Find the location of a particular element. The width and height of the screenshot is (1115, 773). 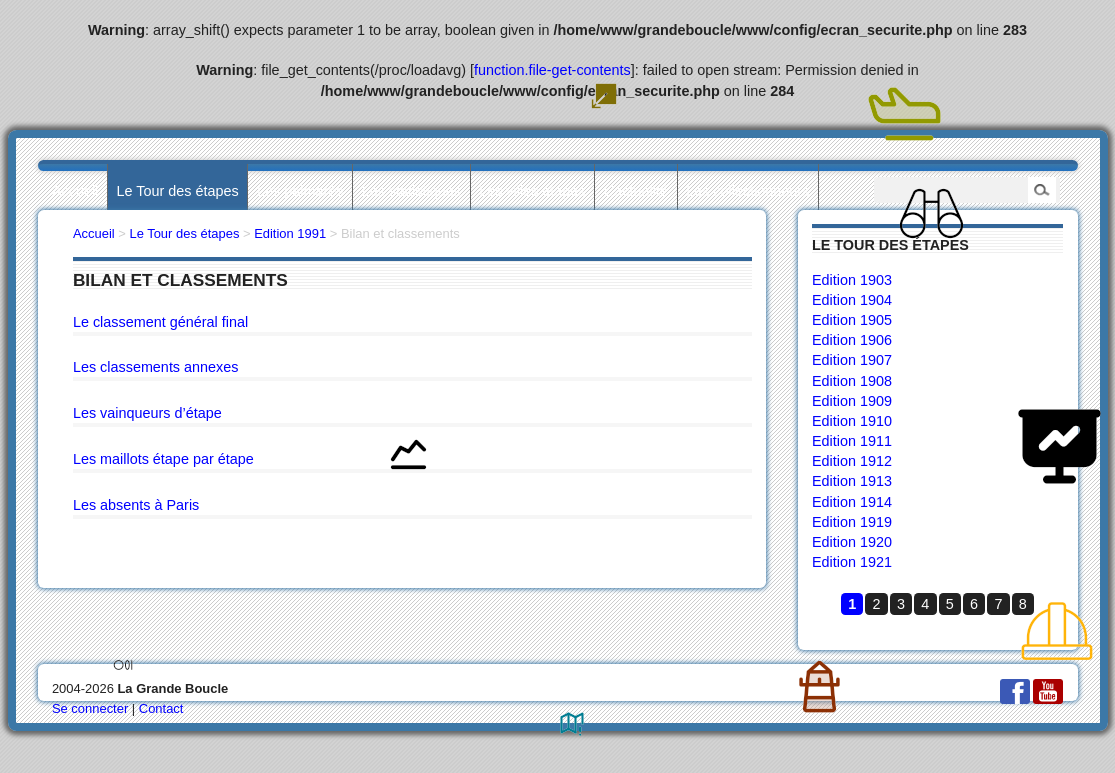

start a presentation or slideshow is located at coordinates (1059, 446).